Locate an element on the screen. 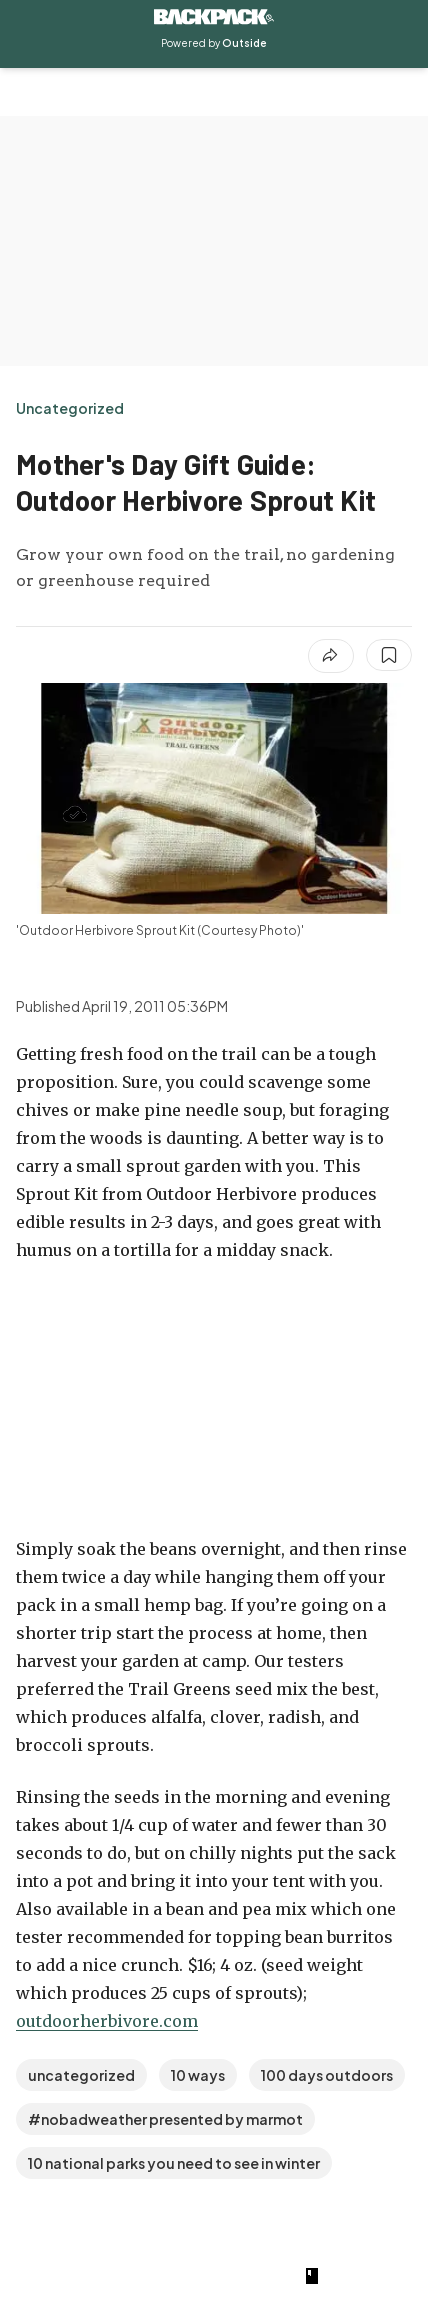  file successfully uploaded to cloud is located at coordinates (75, 814).